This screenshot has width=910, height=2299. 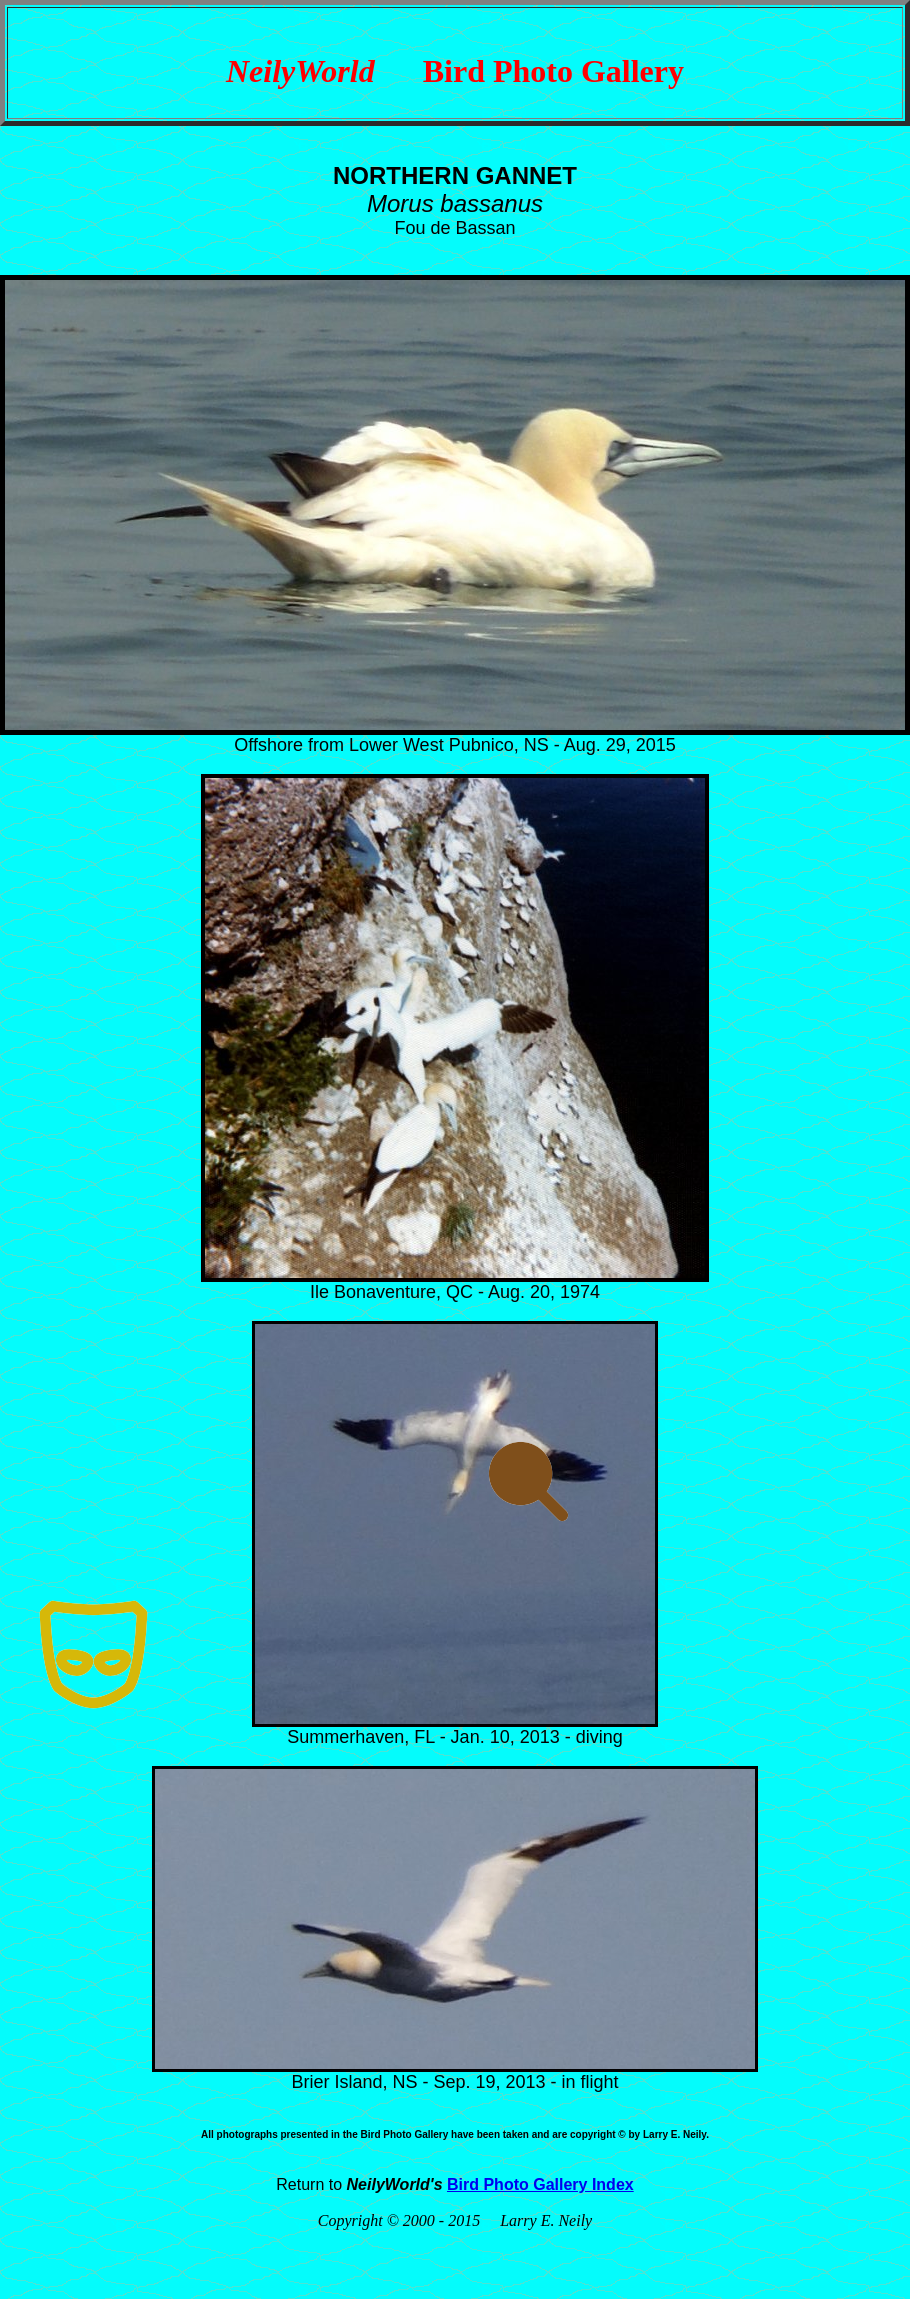 I want to click on open the Grindr app, so click(x=93, y=1654).